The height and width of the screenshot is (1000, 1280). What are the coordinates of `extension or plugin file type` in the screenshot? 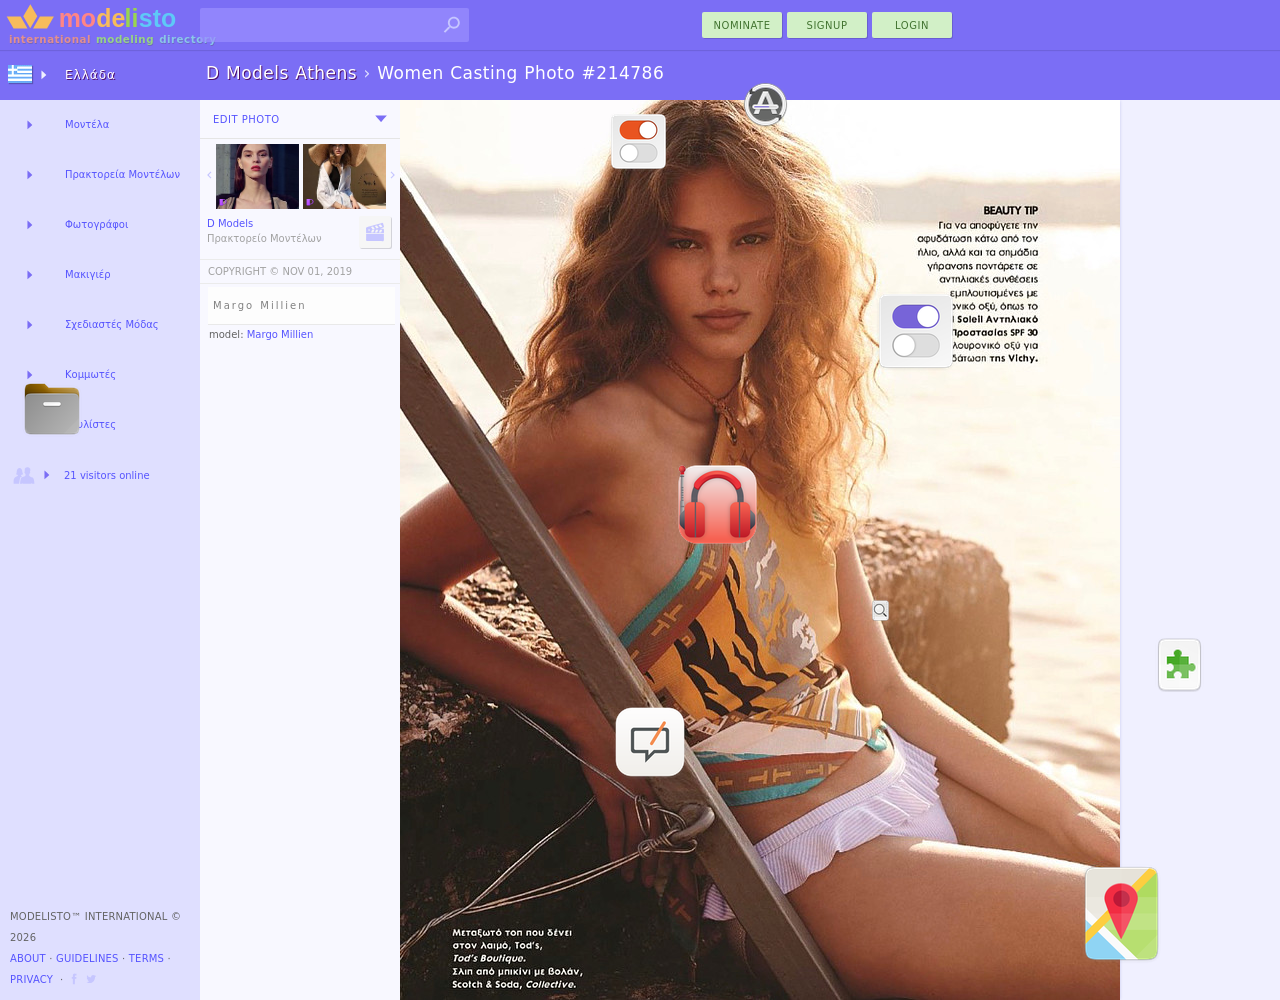 It's located at (1179, 664).